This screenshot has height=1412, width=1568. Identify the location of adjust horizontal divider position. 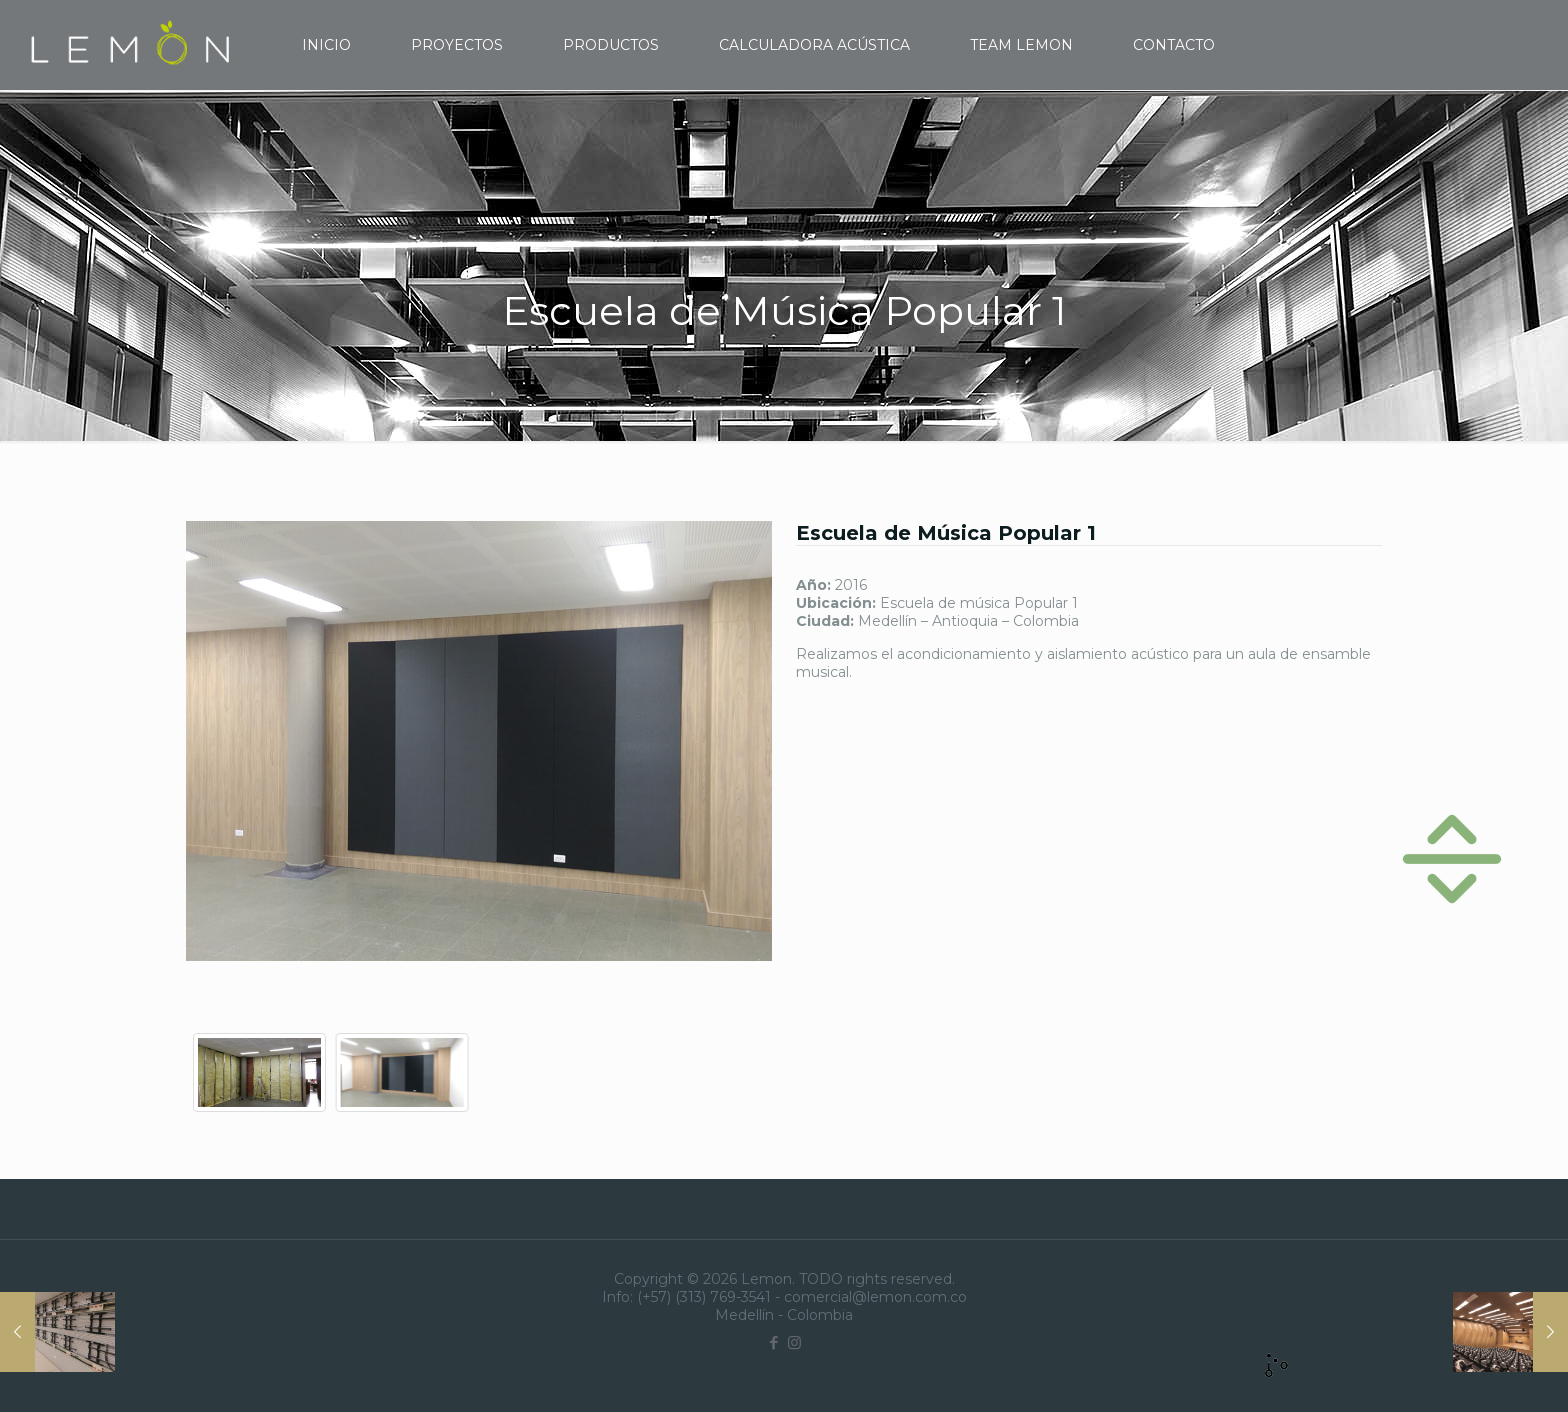
(1452, 859).